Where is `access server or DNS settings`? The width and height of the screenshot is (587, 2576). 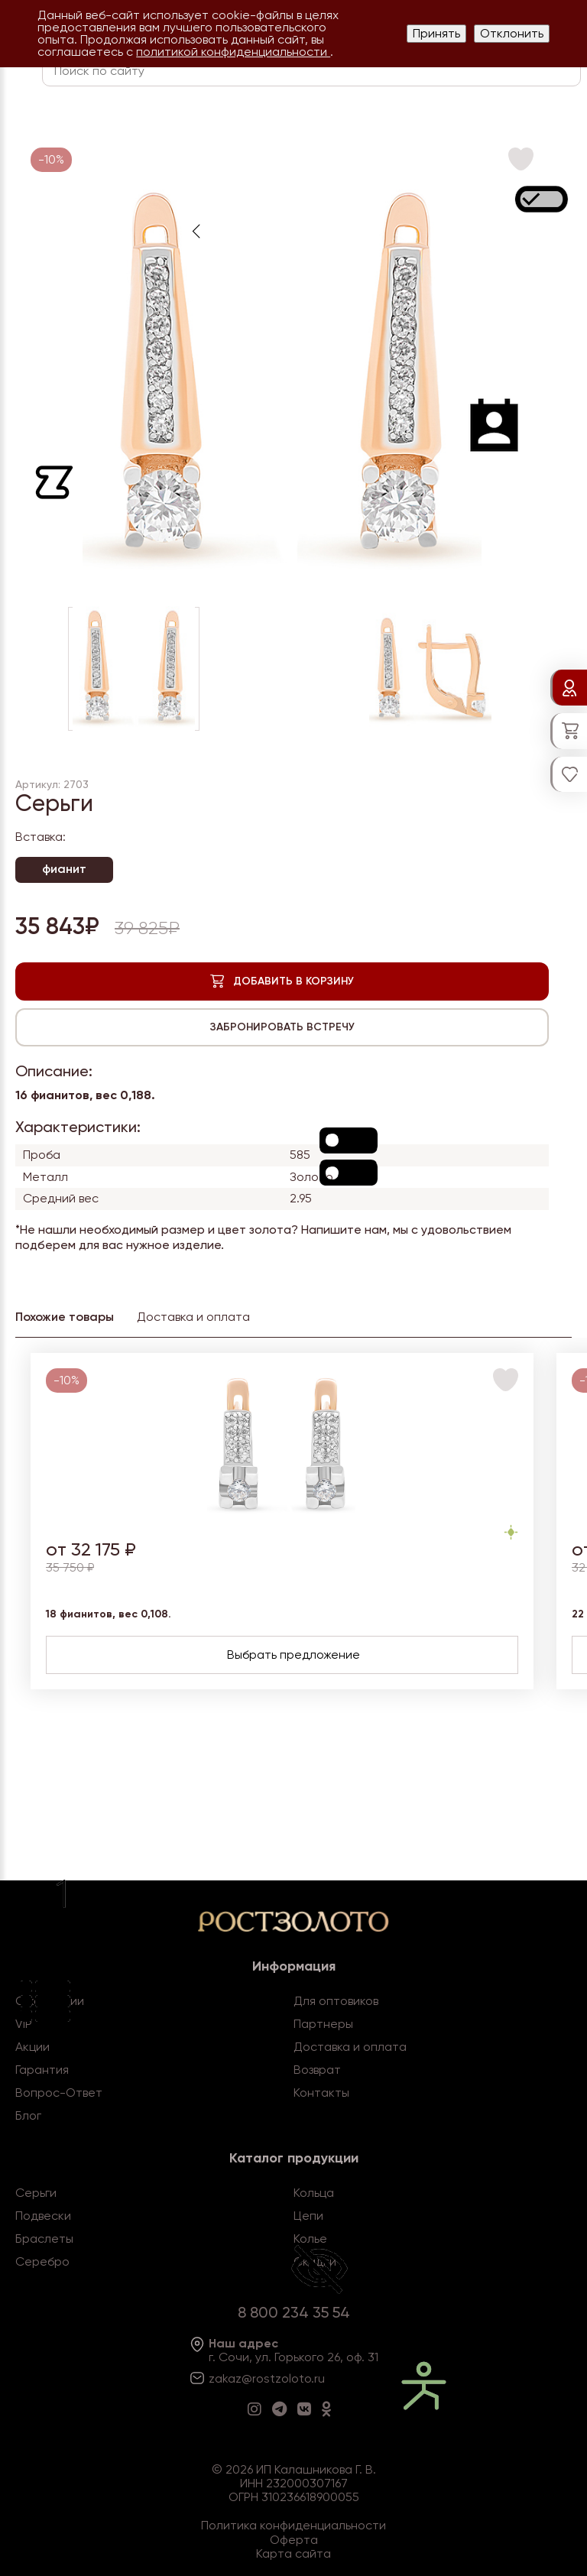
access server or DNS settings is located at coordinates (349, 1157).